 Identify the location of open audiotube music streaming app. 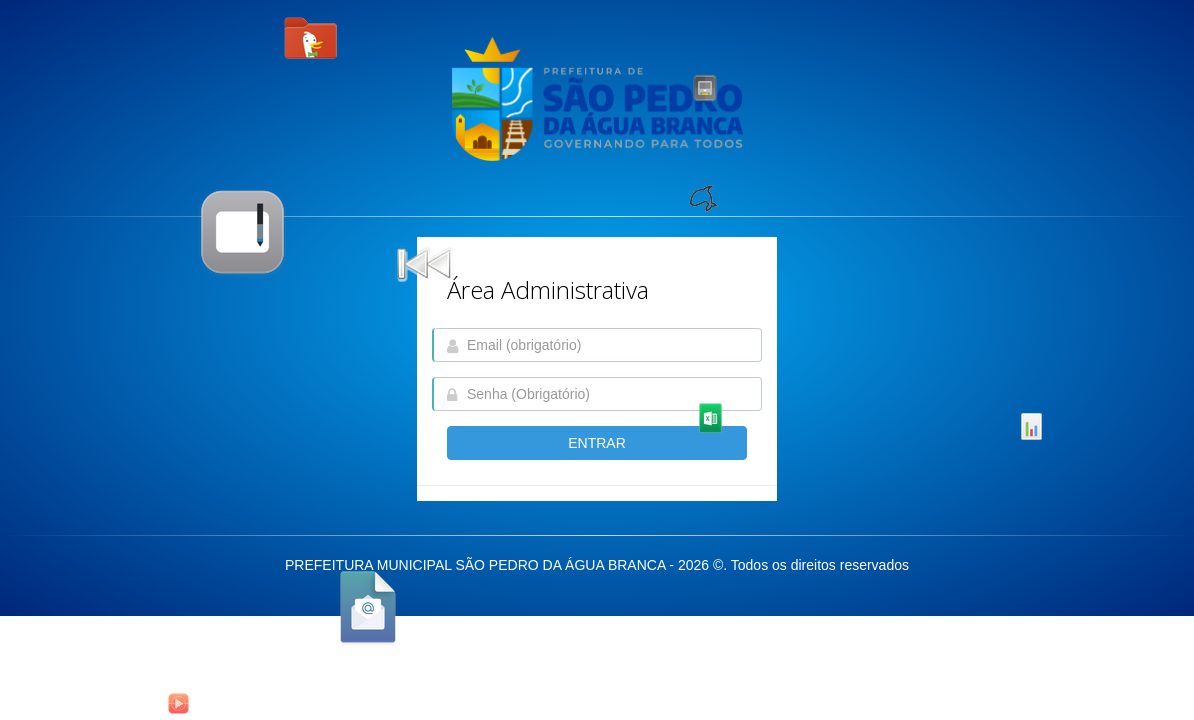
(178, 703).